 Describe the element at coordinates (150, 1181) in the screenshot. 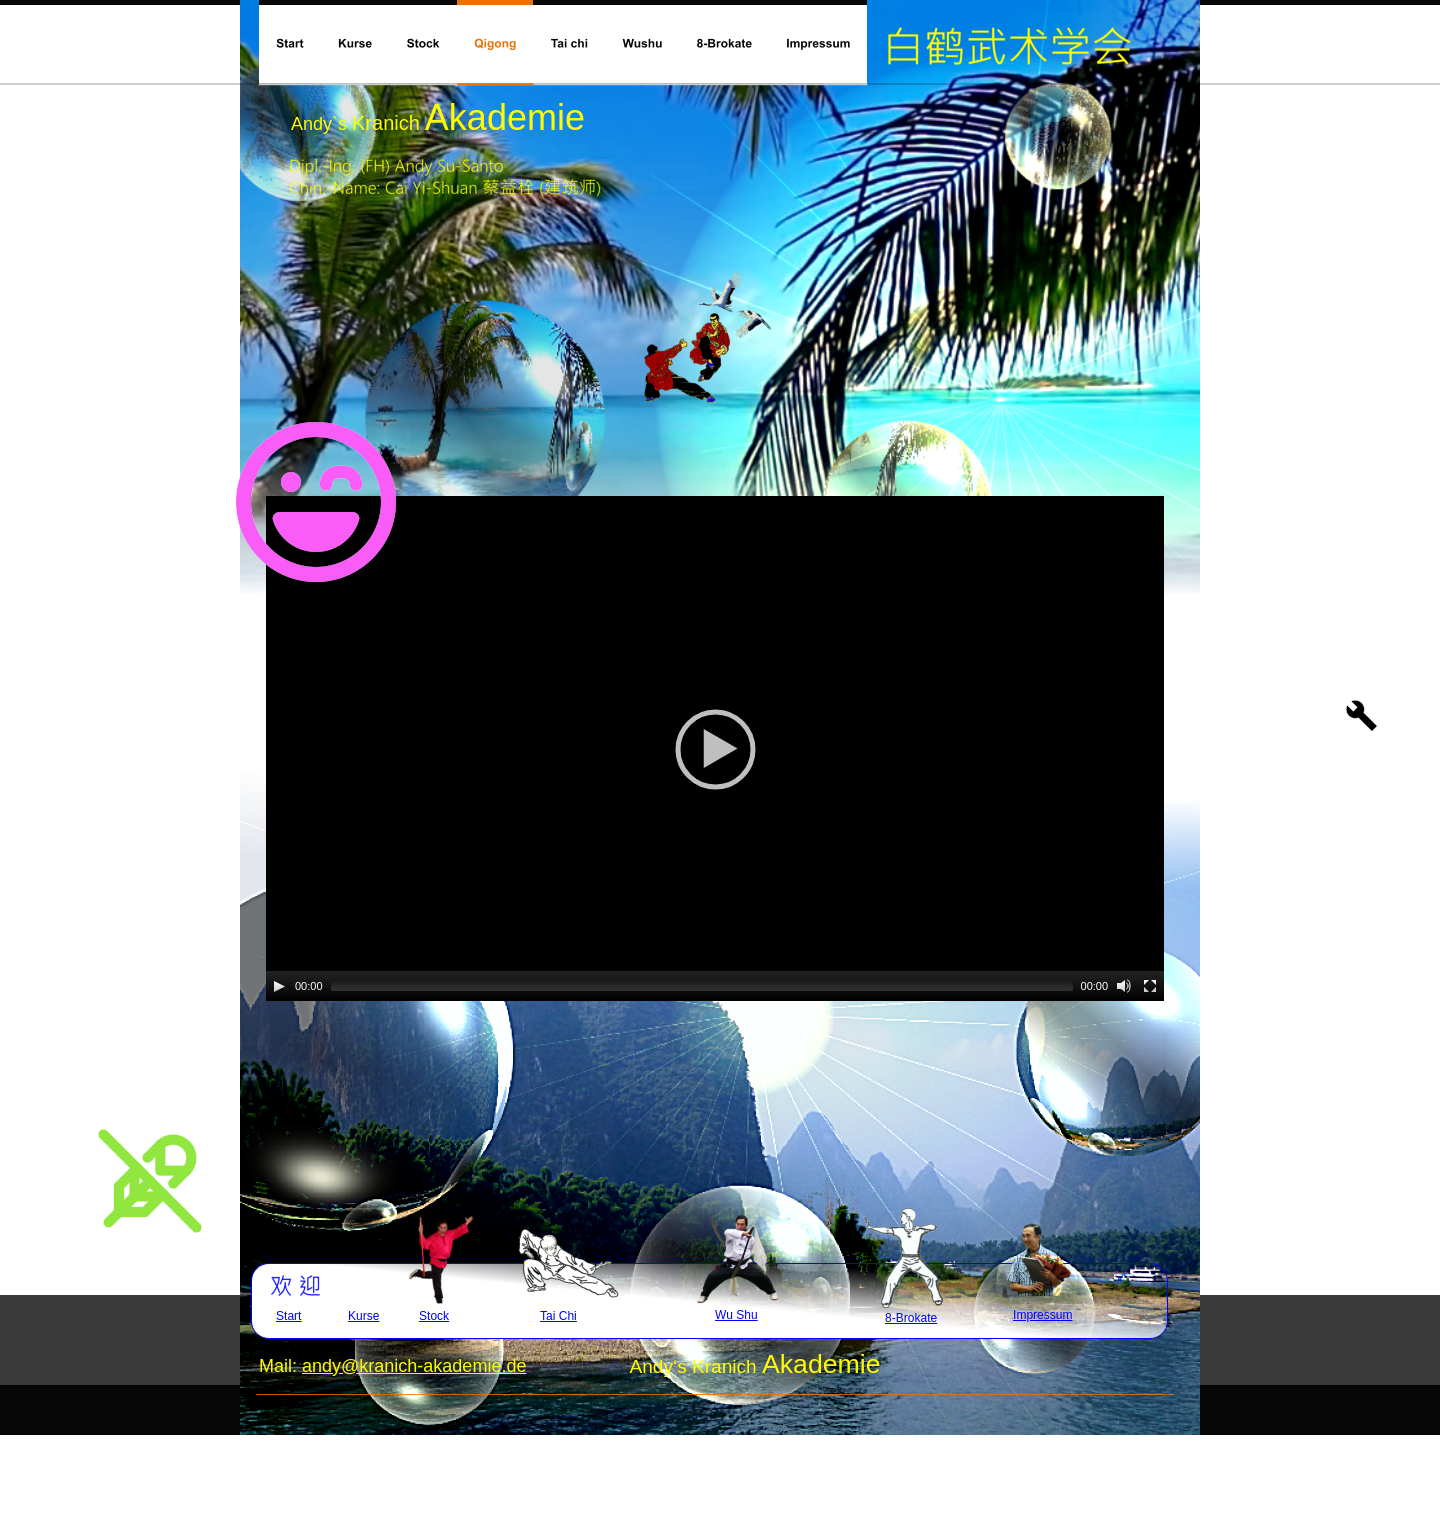

I see `disable handwriting or stylus input` at that location.